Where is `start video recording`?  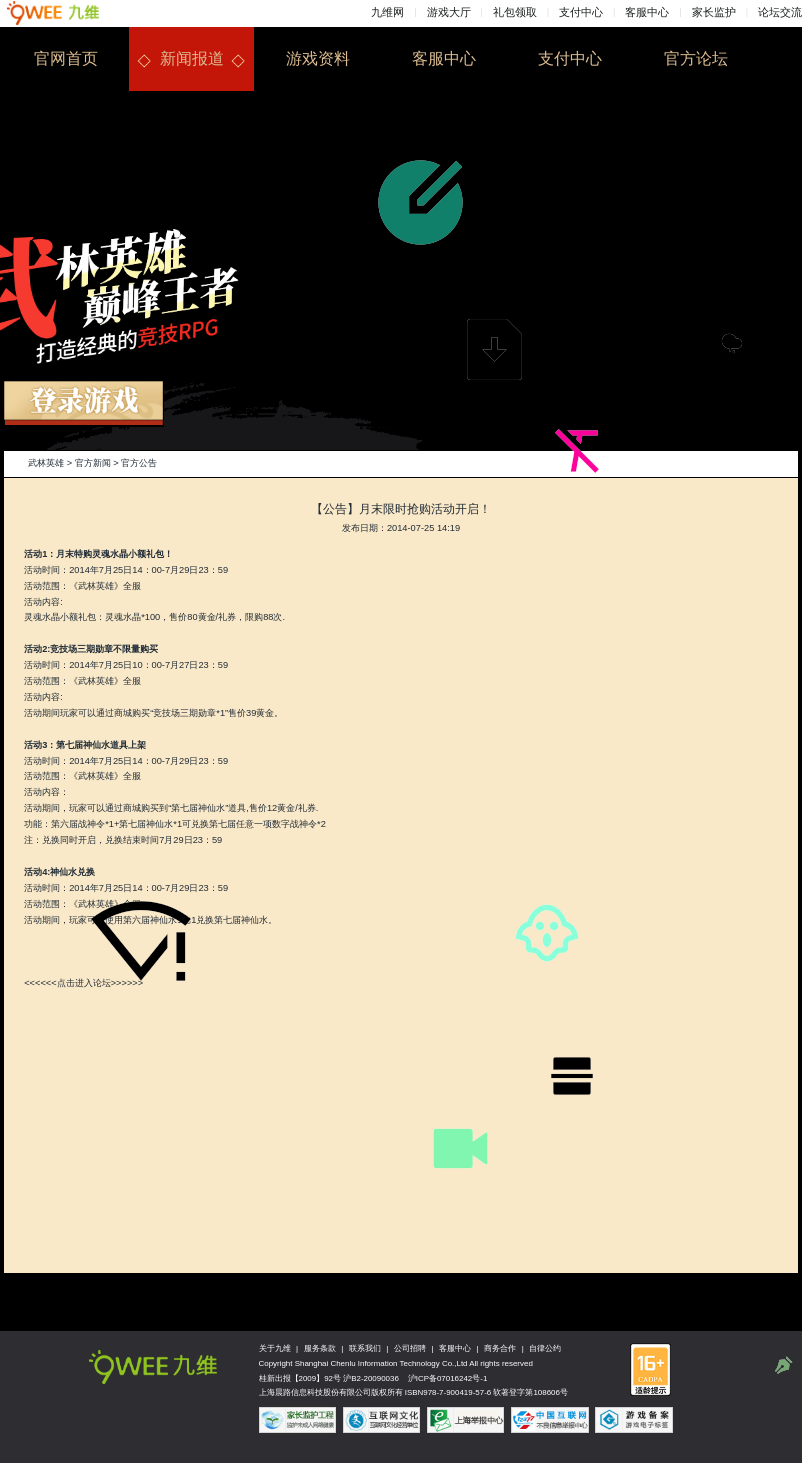 start video recording is located at coordinates (460, 1148).